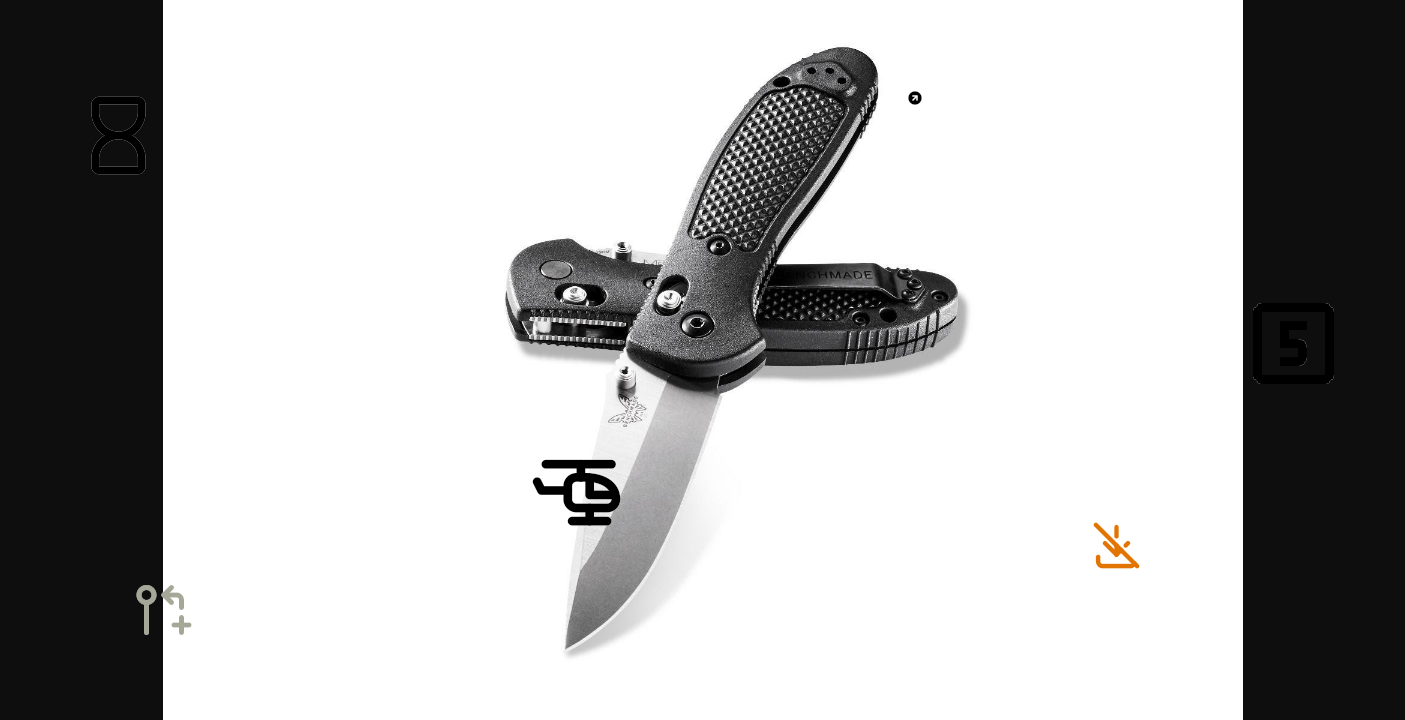 This screenshot has width=1405, height=720. I want to click on access helicopter or aerial transport options, so click(576, 490).